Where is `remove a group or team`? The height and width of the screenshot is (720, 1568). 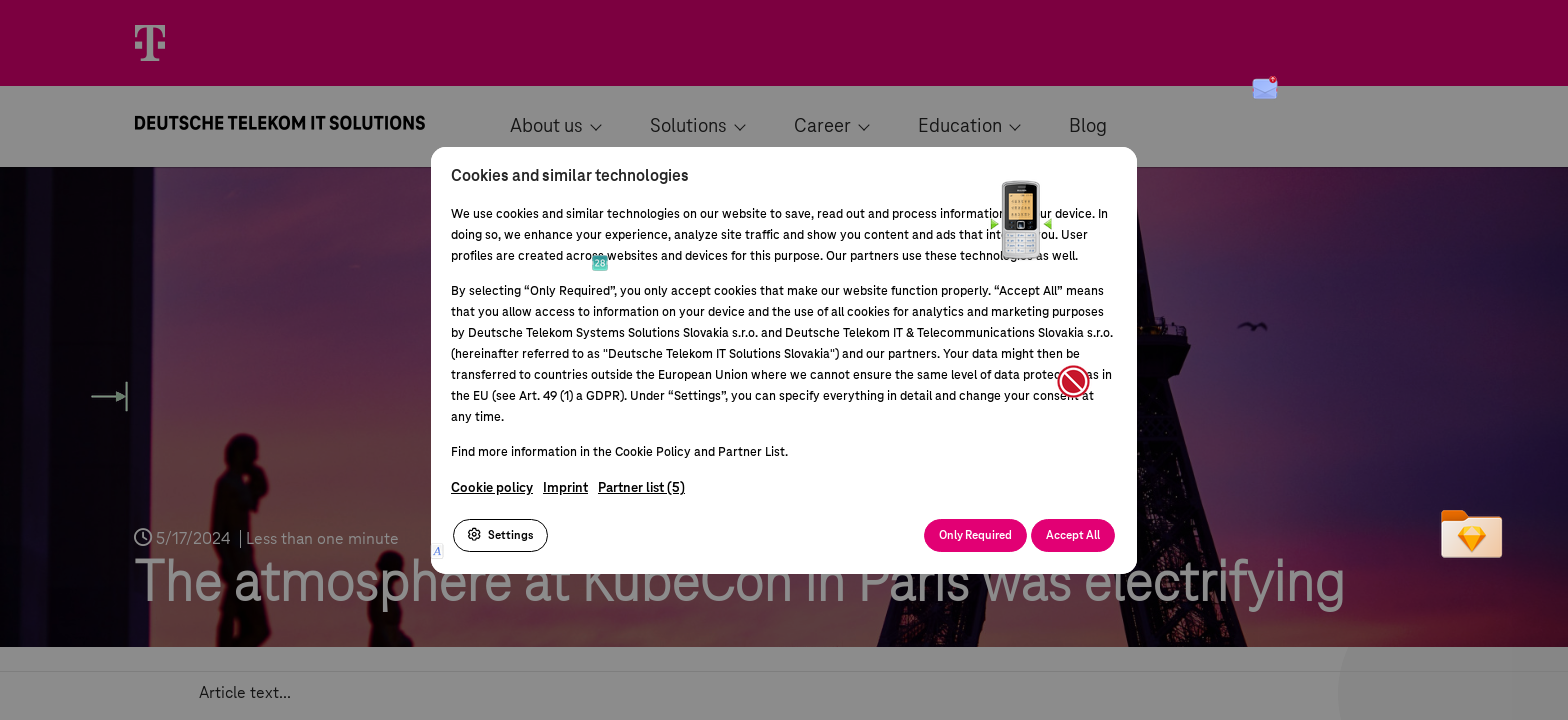 remove a group or team is located at coordinates (1073, 381).